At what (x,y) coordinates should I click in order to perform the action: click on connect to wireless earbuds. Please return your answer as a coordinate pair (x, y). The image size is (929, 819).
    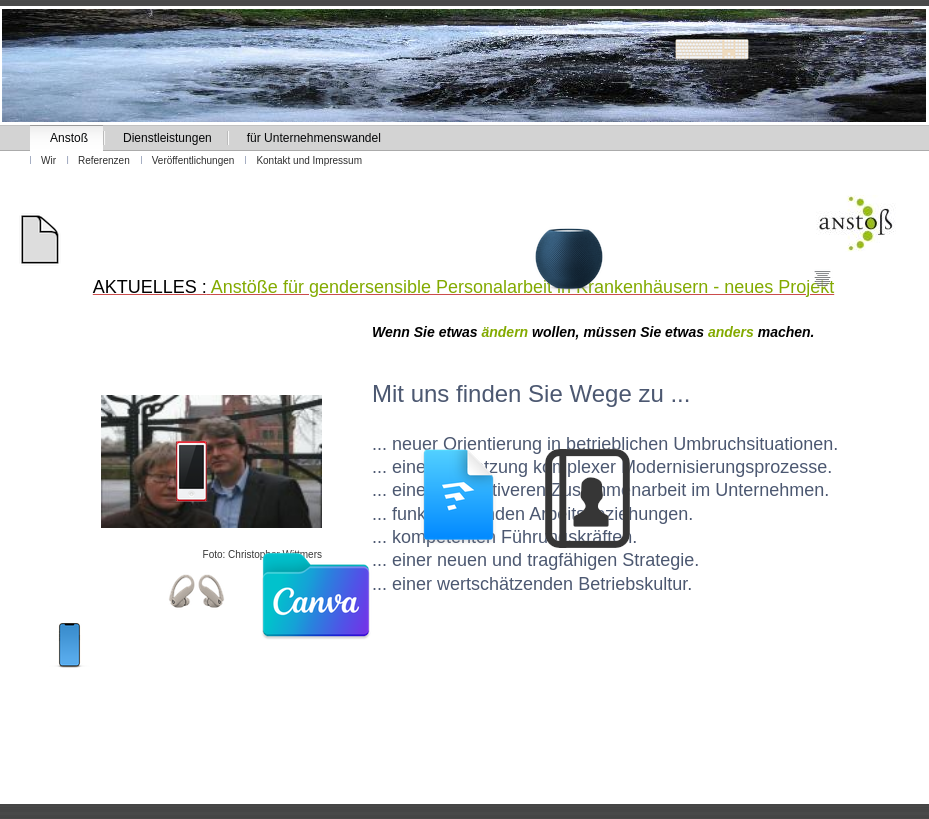
    Looking at the image, I should click on (196, 593).